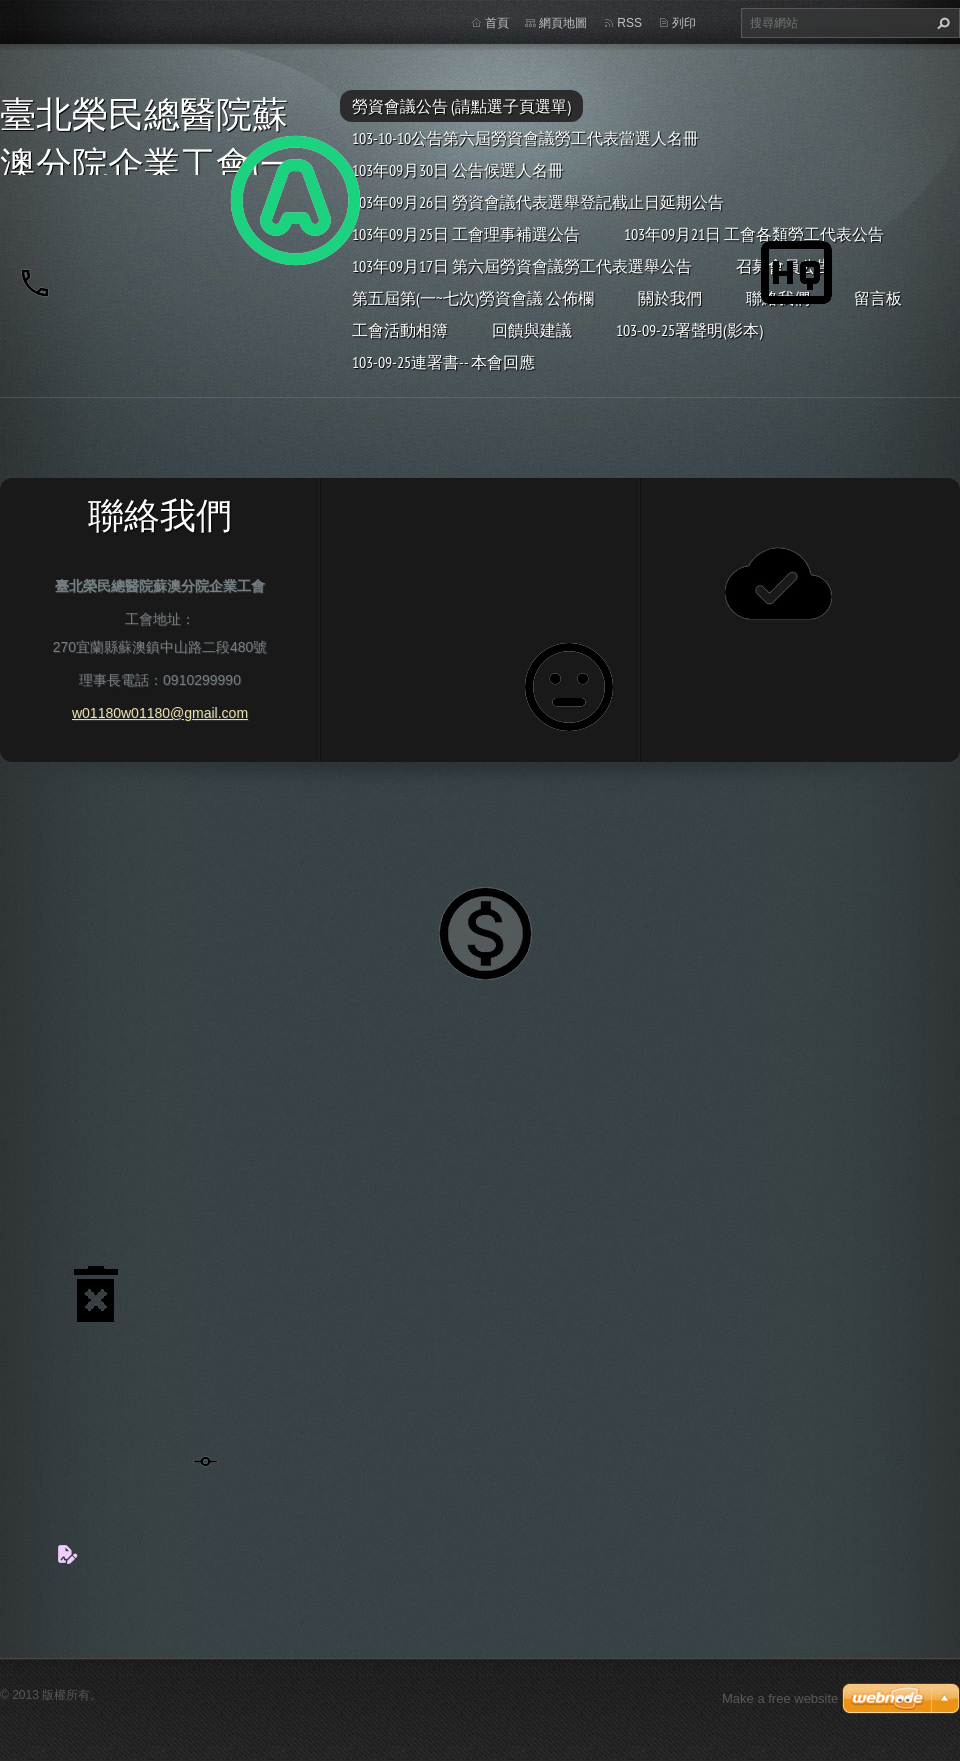 The height and width of the screenshot is (1761, 960). What do you see at coordinates (569, 687) in the screenshot?
I see `indicate neutral or average rating` at bounding box center [569, 687].